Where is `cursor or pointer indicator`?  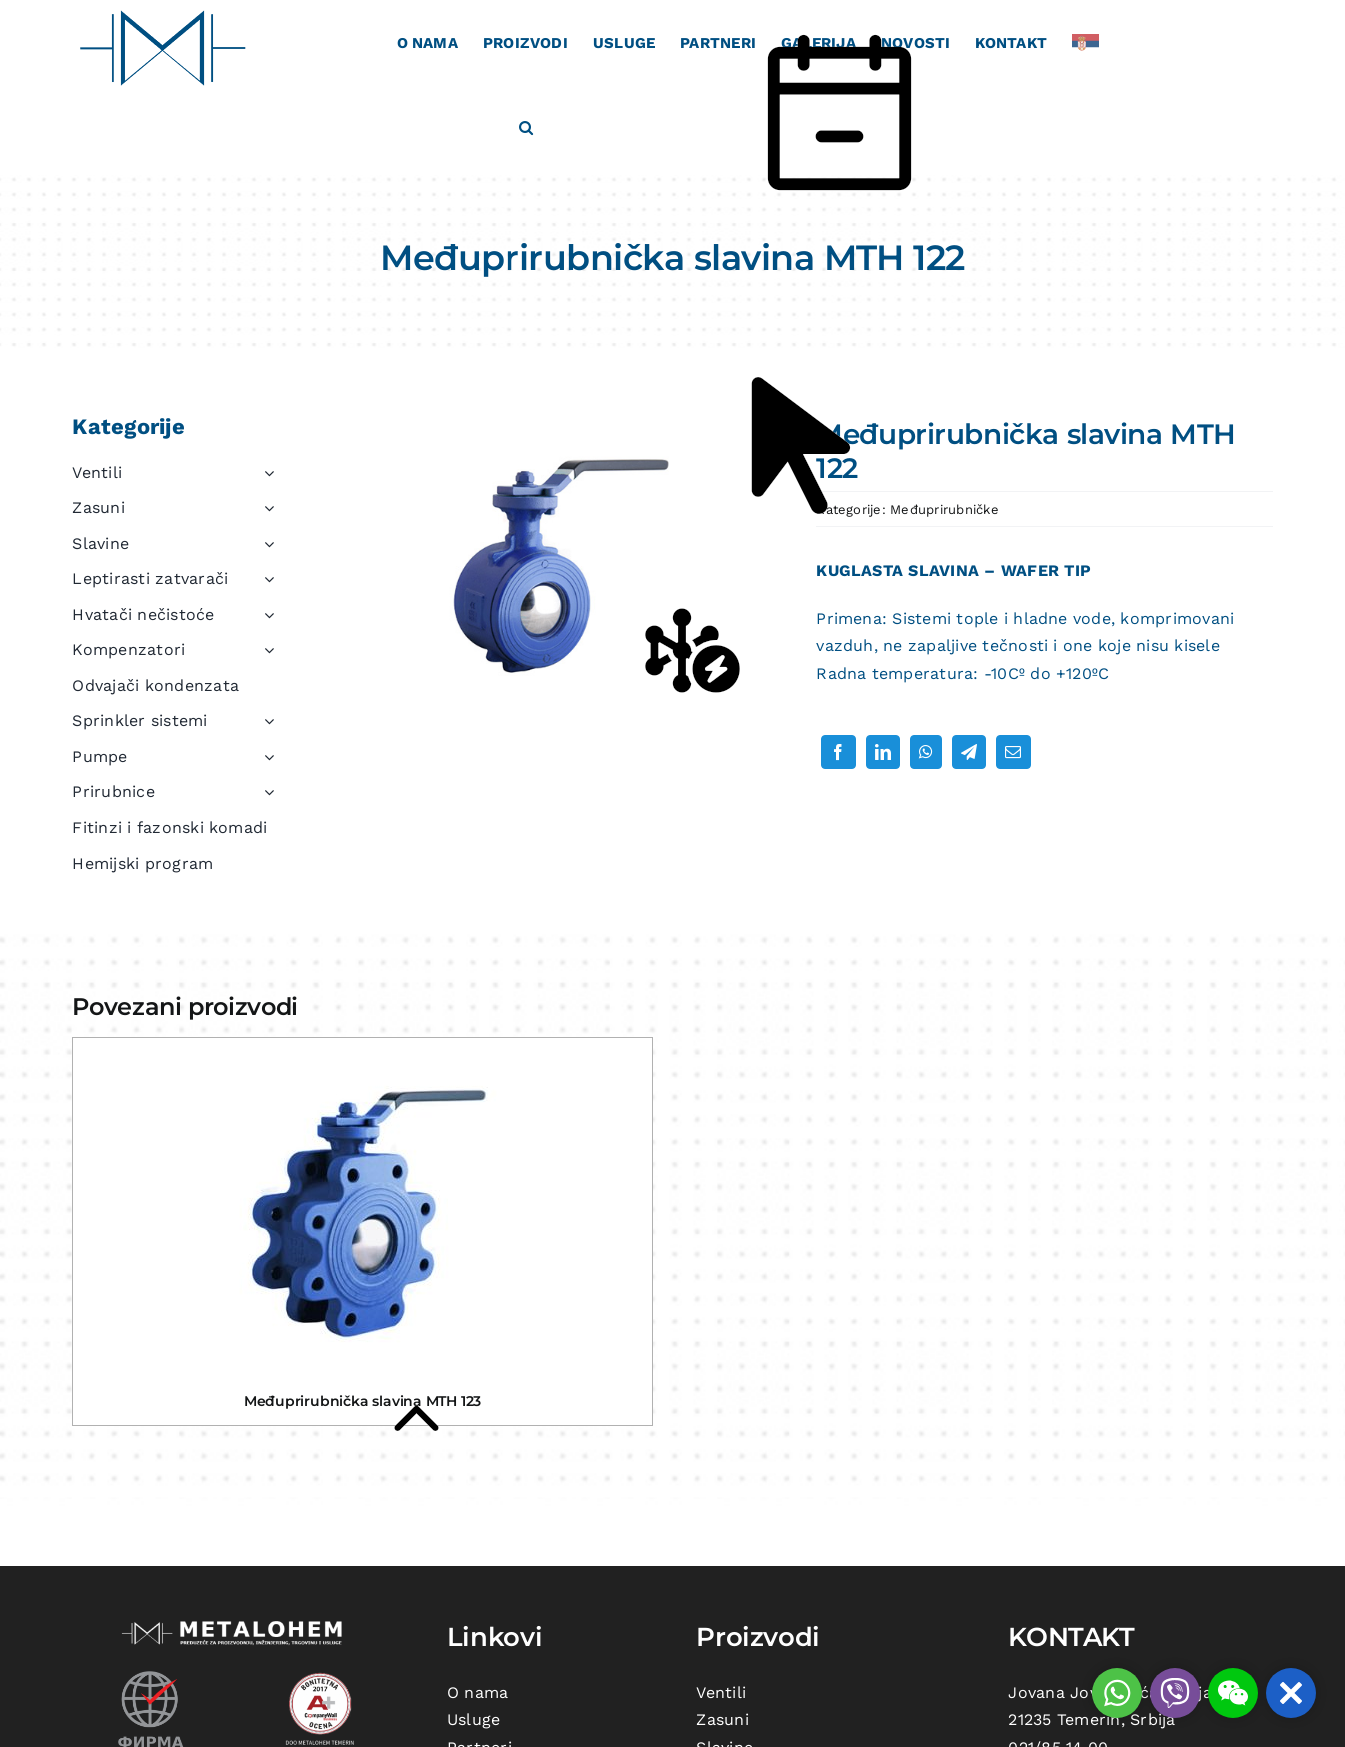 cursor or pointer indicator is located at coordinates (794, 445).